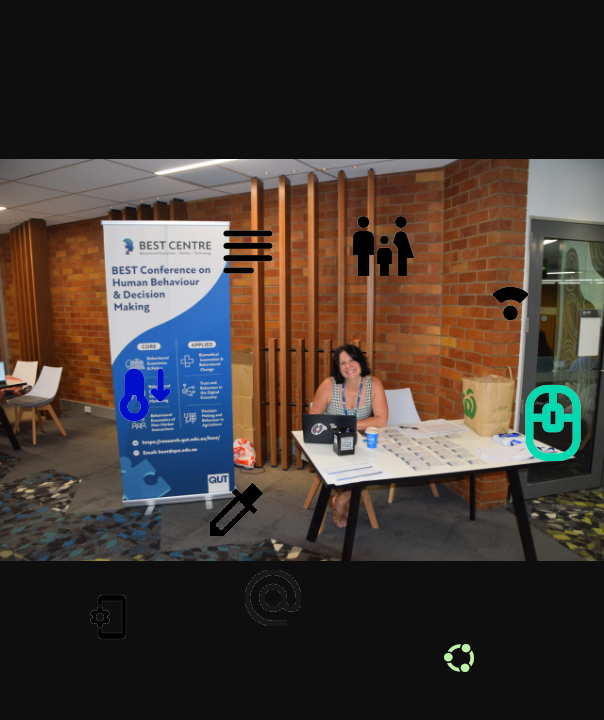 The image size is (604, 720). Describe the element at coordinates (383, 246) in the screenshot. I see `indicates family restroom facility nearby` at that location.